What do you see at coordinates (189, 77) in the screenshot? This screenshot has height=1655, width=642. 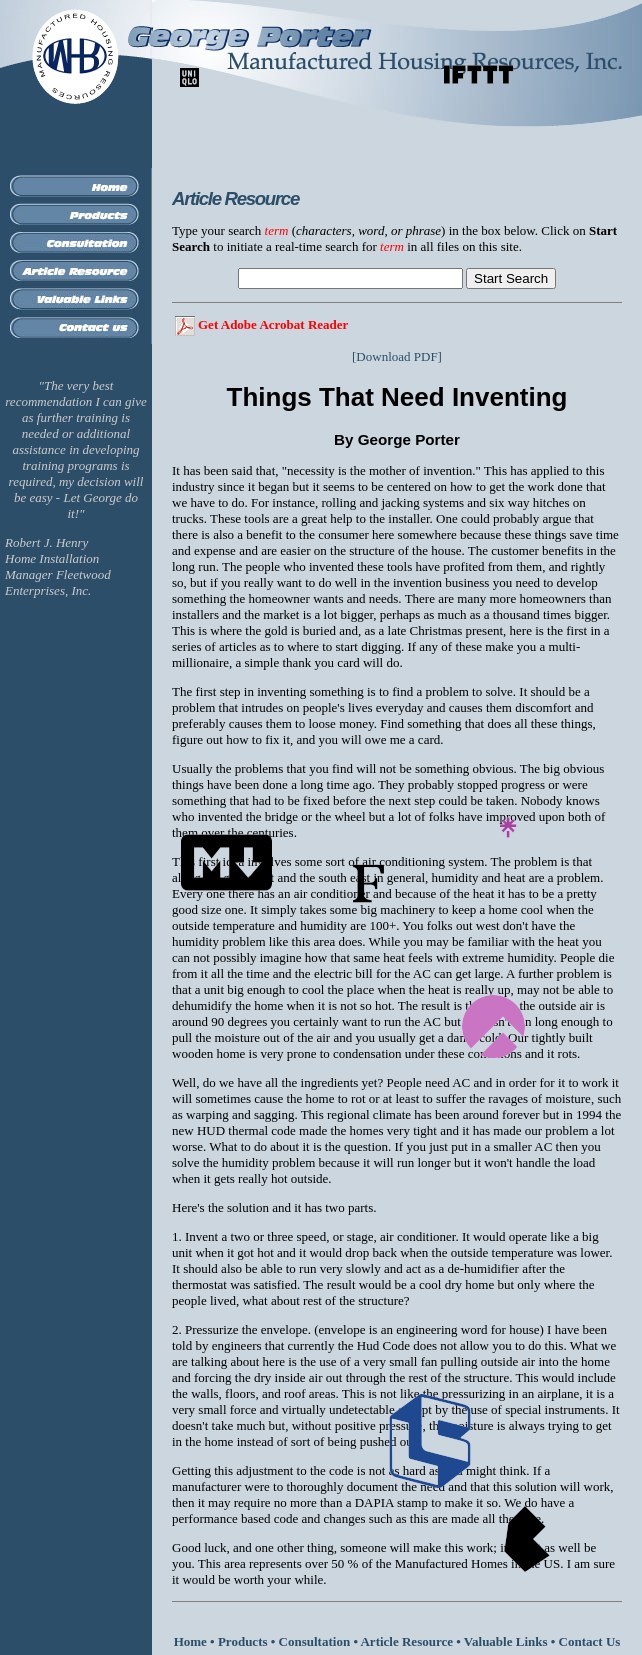 I see `open the Uniqlo app or website` at bounding box center [189, 77].